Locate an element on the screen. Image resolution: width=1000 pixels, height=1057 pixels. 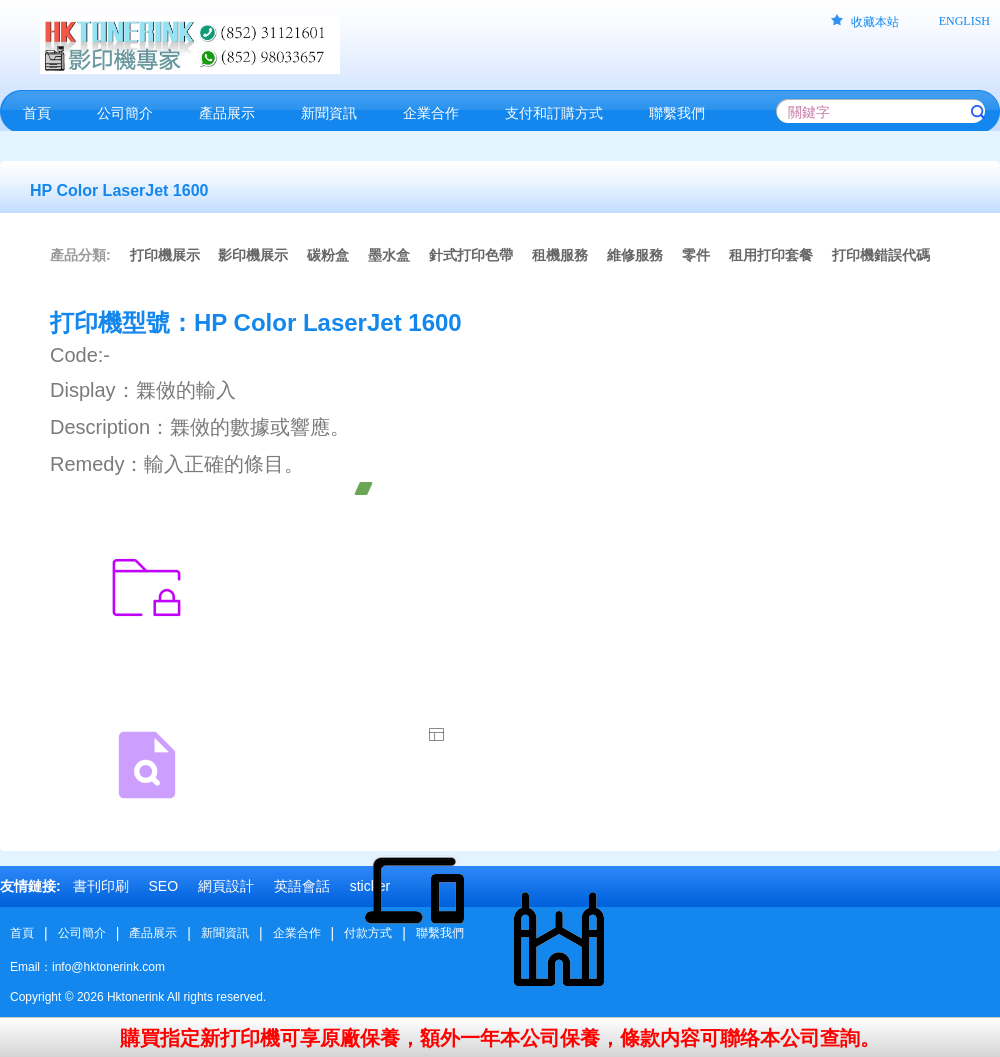
access a password-protected folder is located at coordinates (146, 587).